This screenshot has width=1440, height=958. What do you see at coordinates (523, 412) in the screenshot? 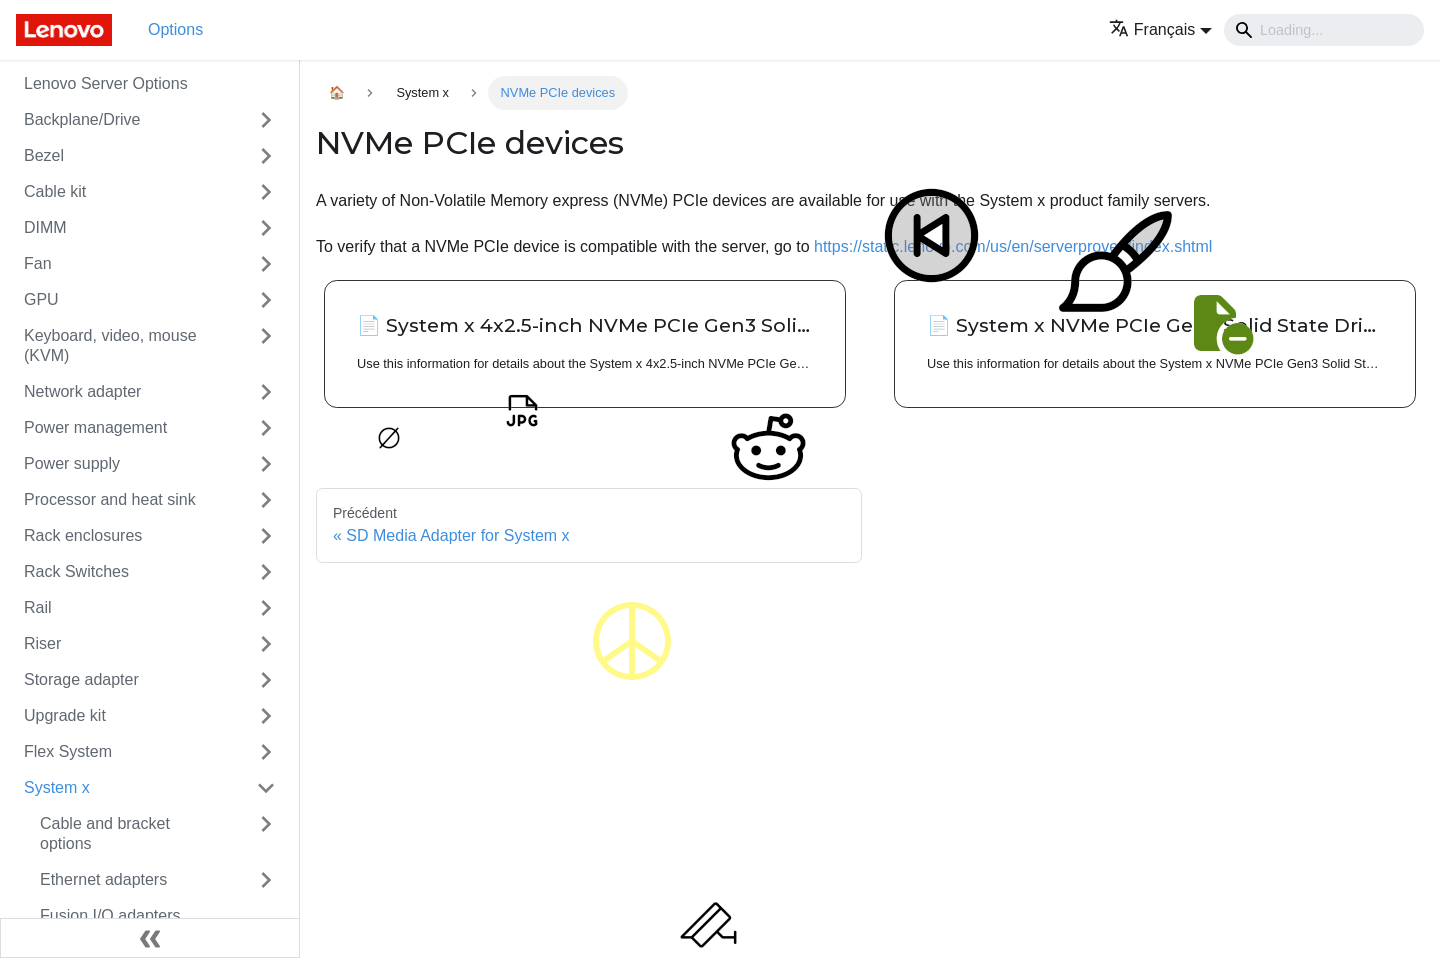
I see `view or open a JPG image file` at bounding box center [523, 412].